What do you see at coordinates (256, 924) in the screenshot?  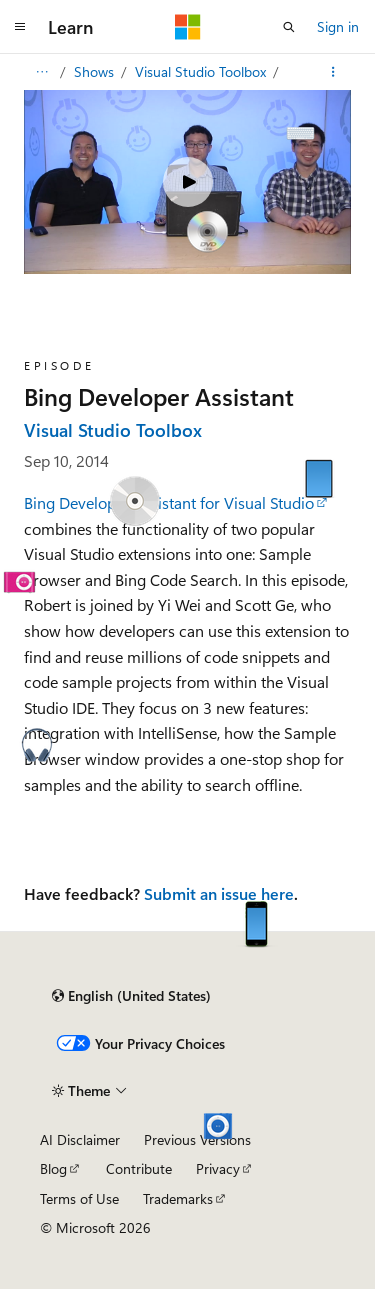 I see `manage connected iPhone 5c device` at bounding box center [256, 924].